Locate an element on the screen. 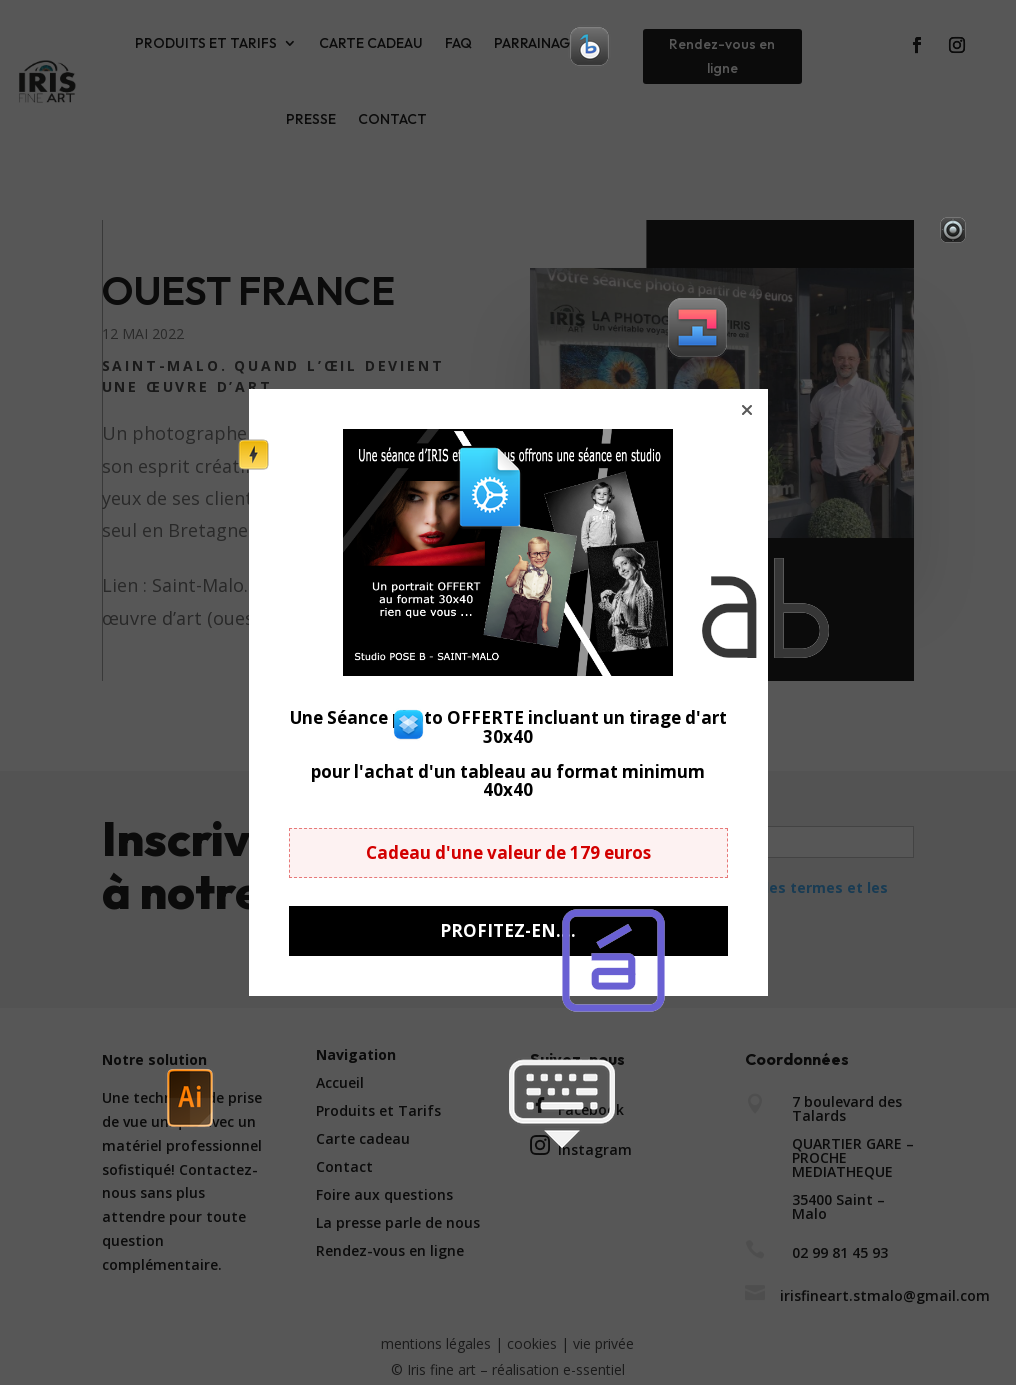 The height and width of the screenshot is (1385, 1016). open power management settings is located at coordinates (253, 454).